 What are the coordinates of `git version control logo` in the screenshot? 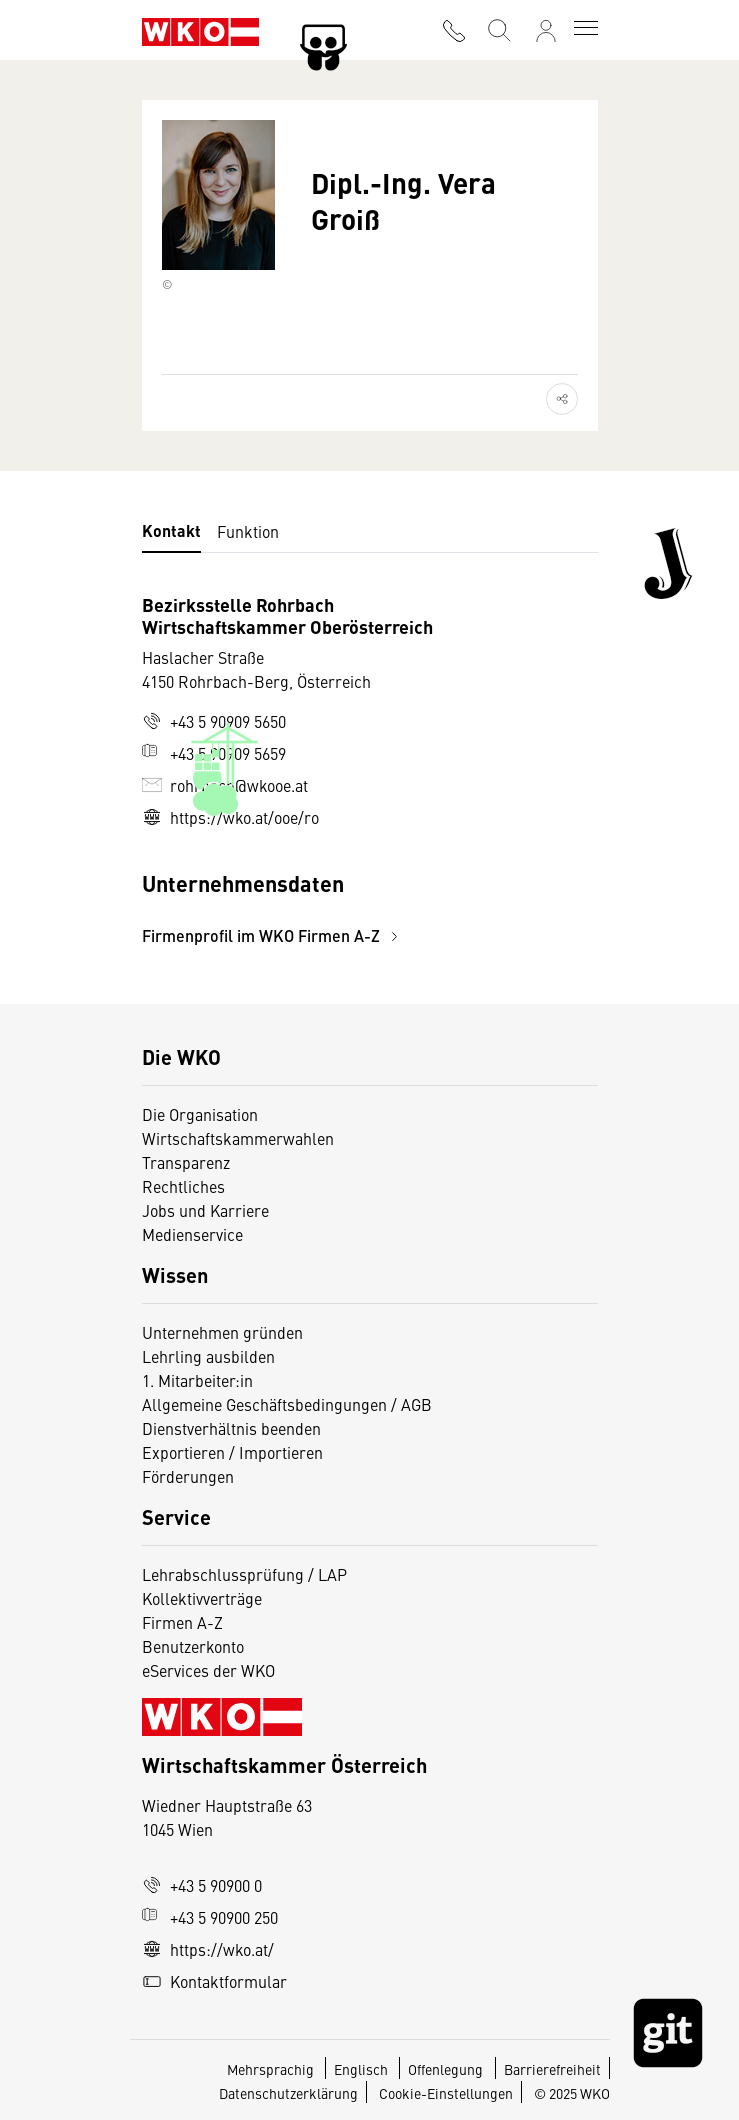 It's located at (668, 2033).